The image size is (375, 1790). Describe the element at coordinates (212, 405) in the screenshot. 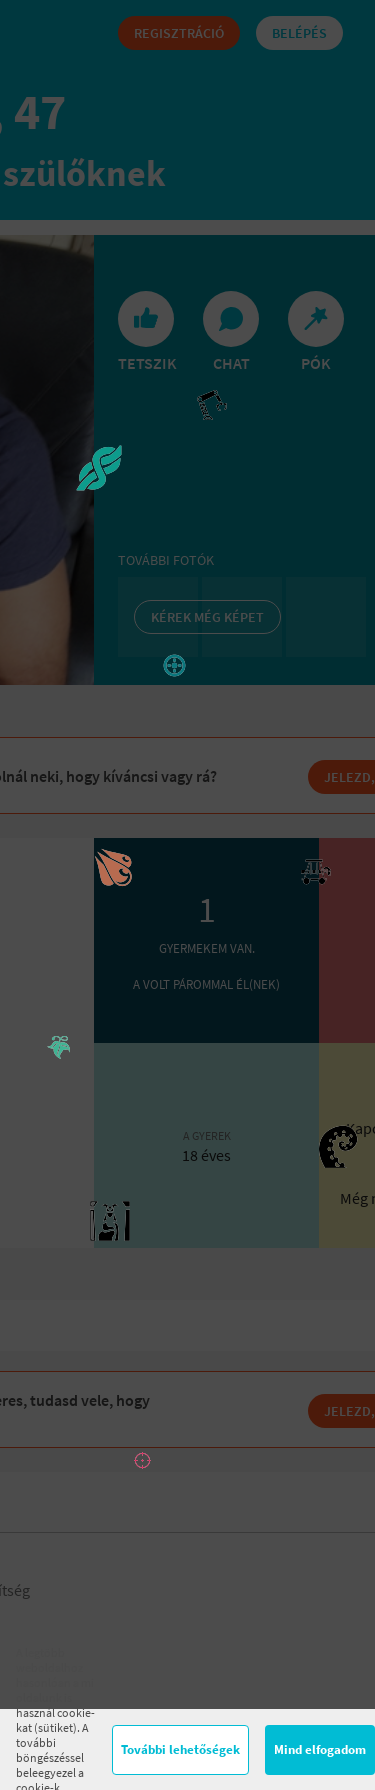

I see `access cargo or shipping management features` at that location.